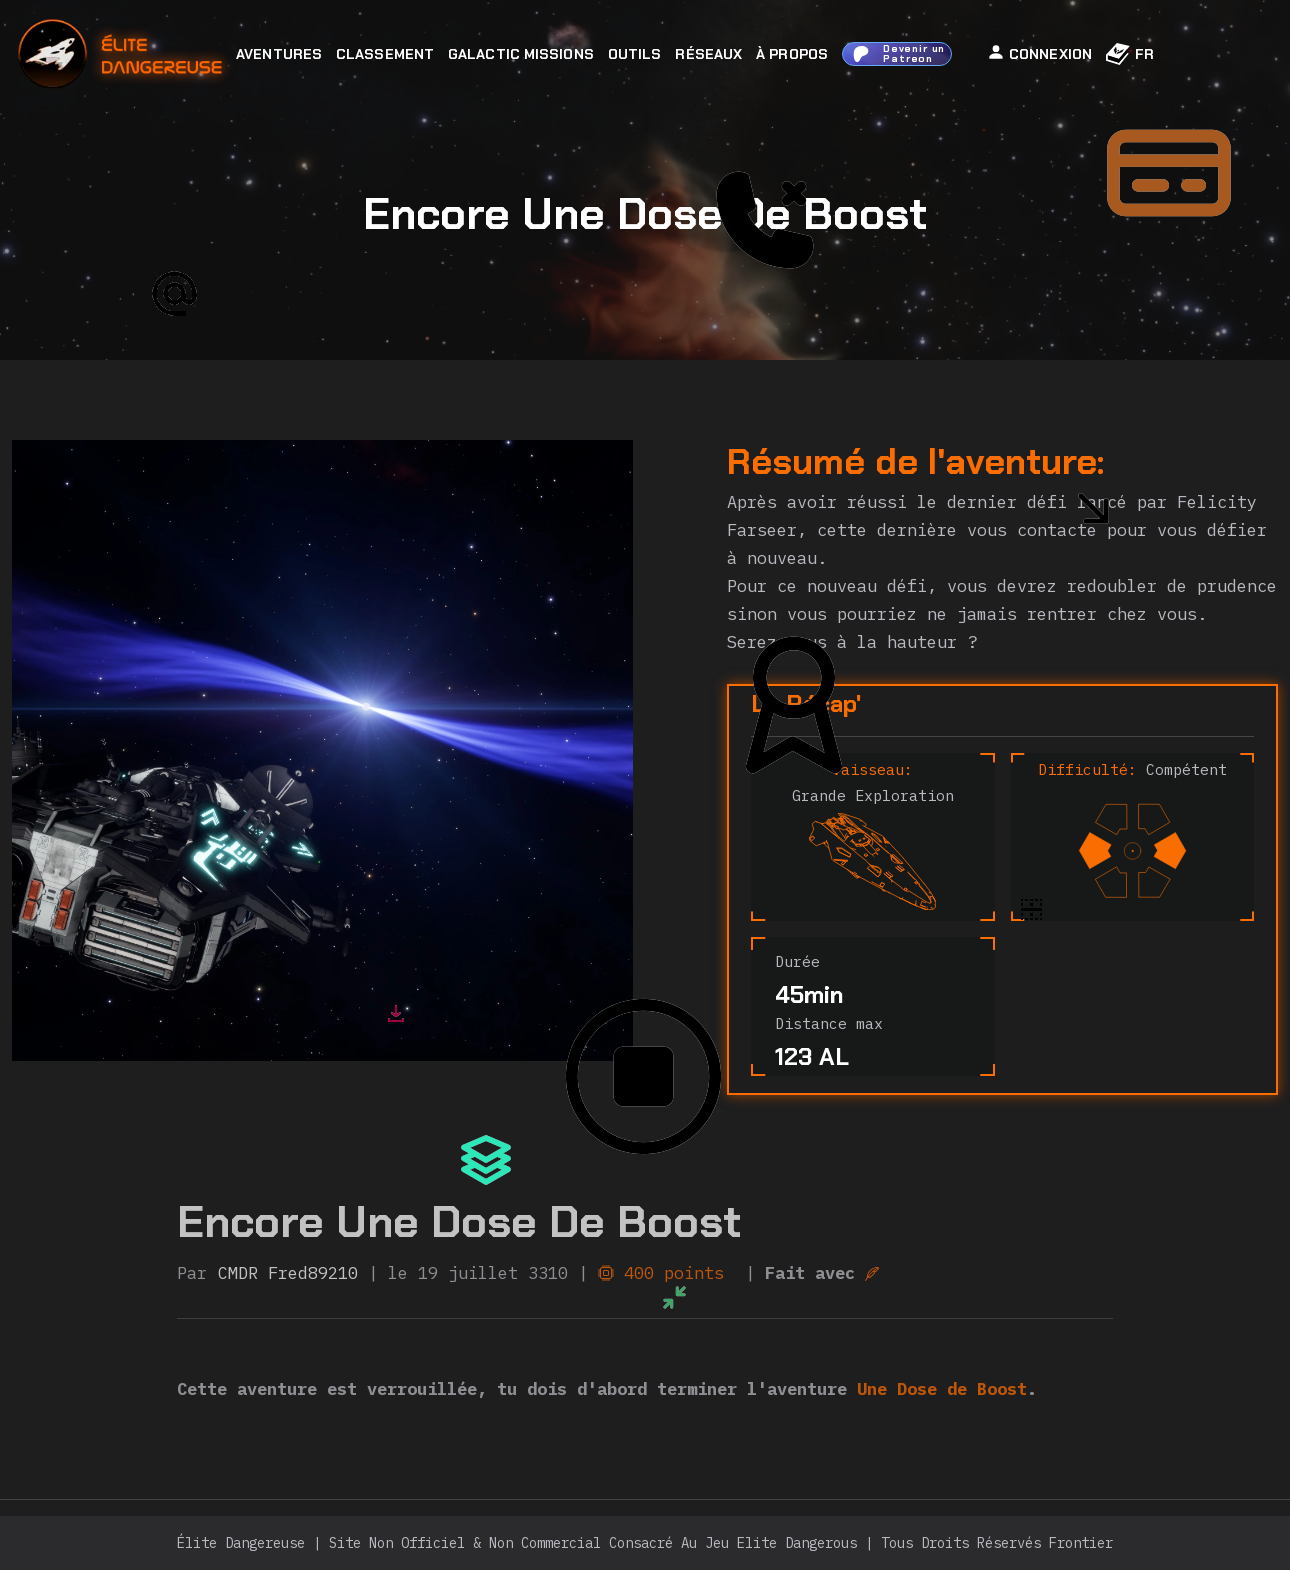 This screenshot has width=1290, height=1570. What do you see at coordinates (1031, 909) in the screenshot?
I see `apply horizontal border to selected cells` at bounding box center [1031, 909].